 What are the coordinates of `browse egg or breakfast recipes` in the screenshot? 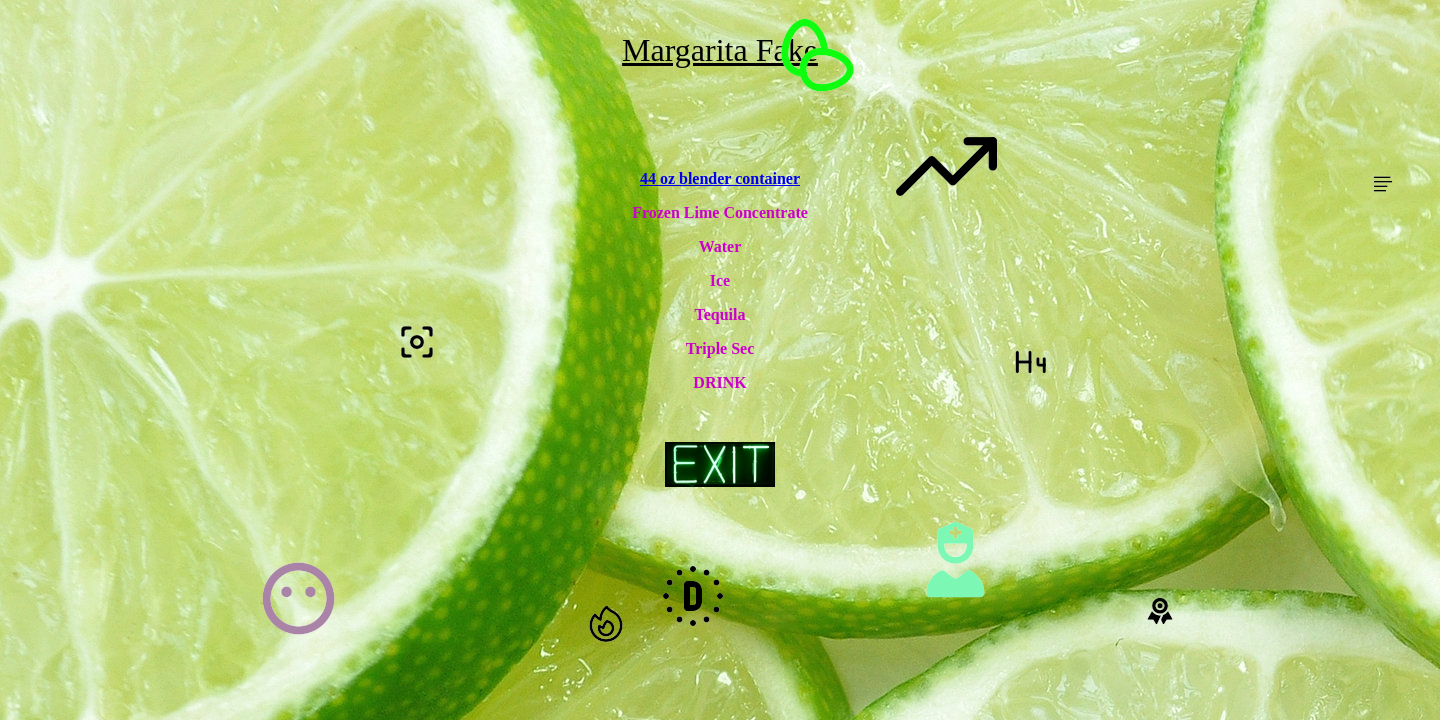 It's located at (817, 51).